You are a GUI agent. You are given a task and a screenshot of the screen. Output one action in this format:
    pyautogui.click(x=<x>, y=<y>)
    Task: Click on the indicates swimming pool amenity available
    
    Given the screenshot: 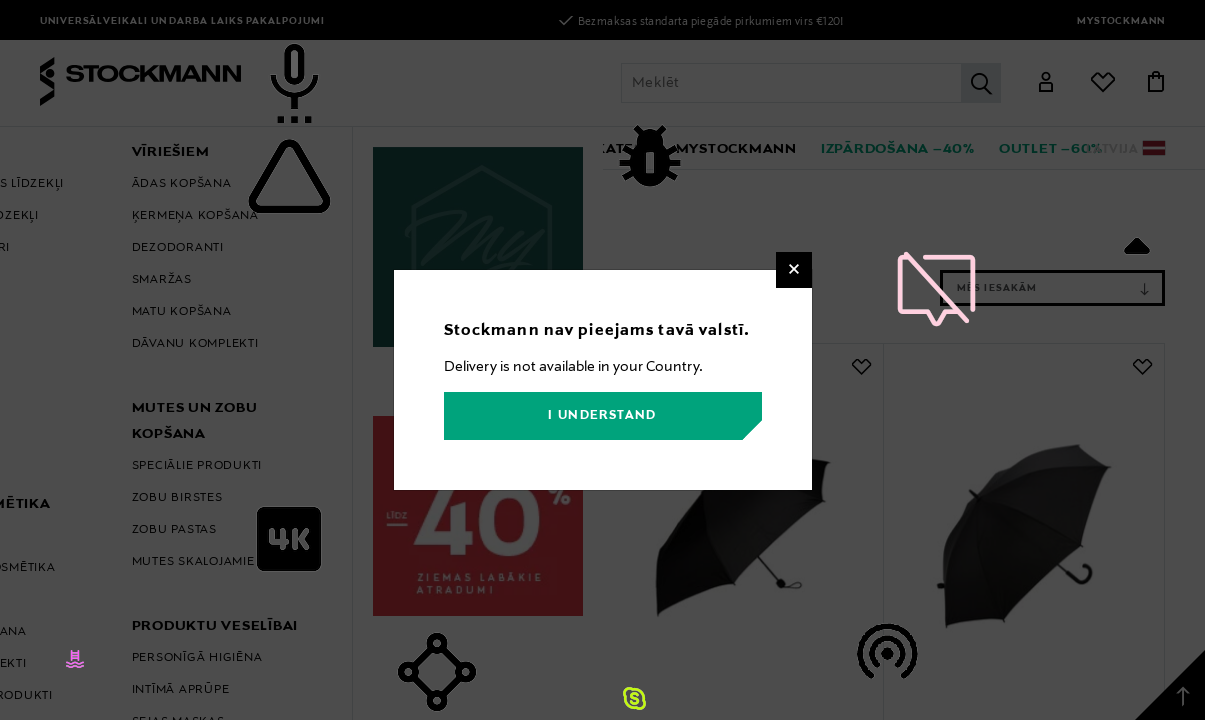 What is the action you would take?
    pyautogui.click(x=75, y=659)
    